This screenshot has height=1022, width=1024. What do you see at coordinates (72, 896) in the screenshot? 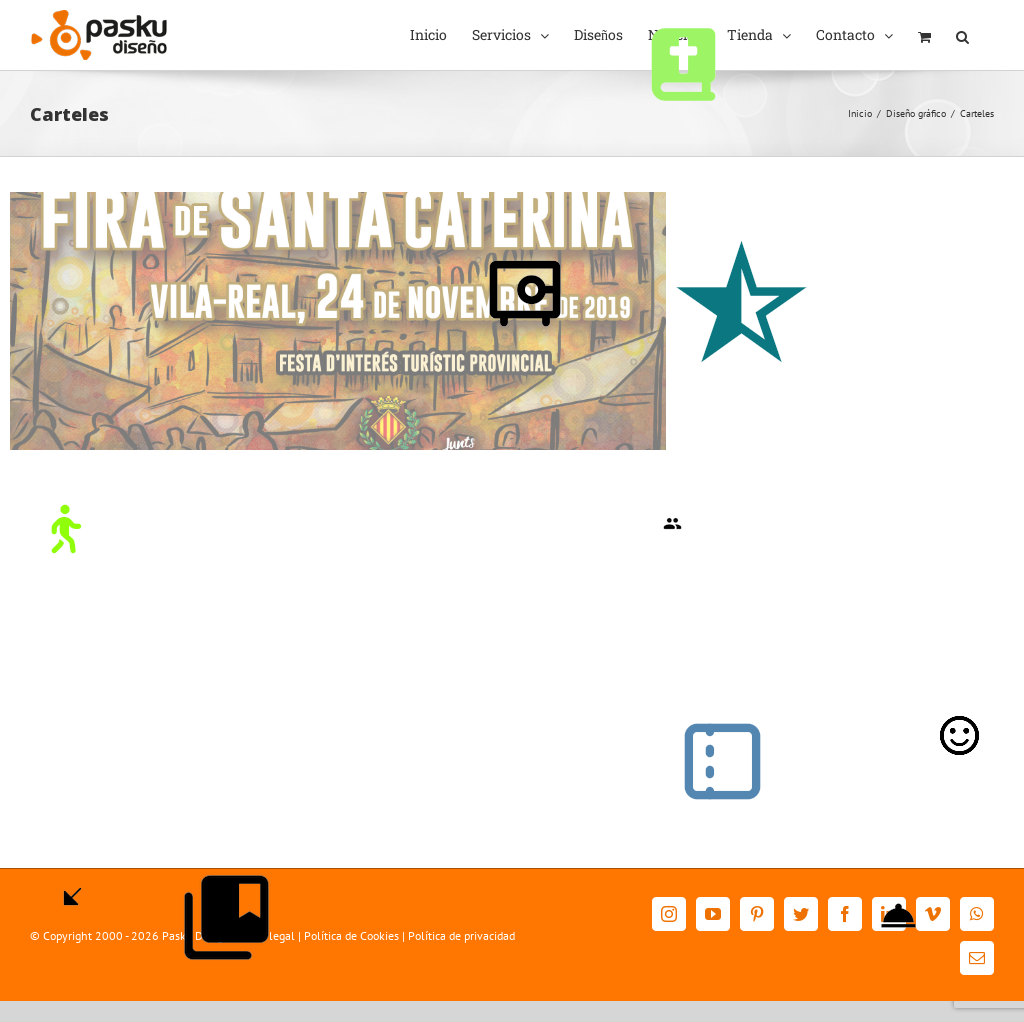
I see `navigate to the bottom-left corner` at bounding box center [72, 896].